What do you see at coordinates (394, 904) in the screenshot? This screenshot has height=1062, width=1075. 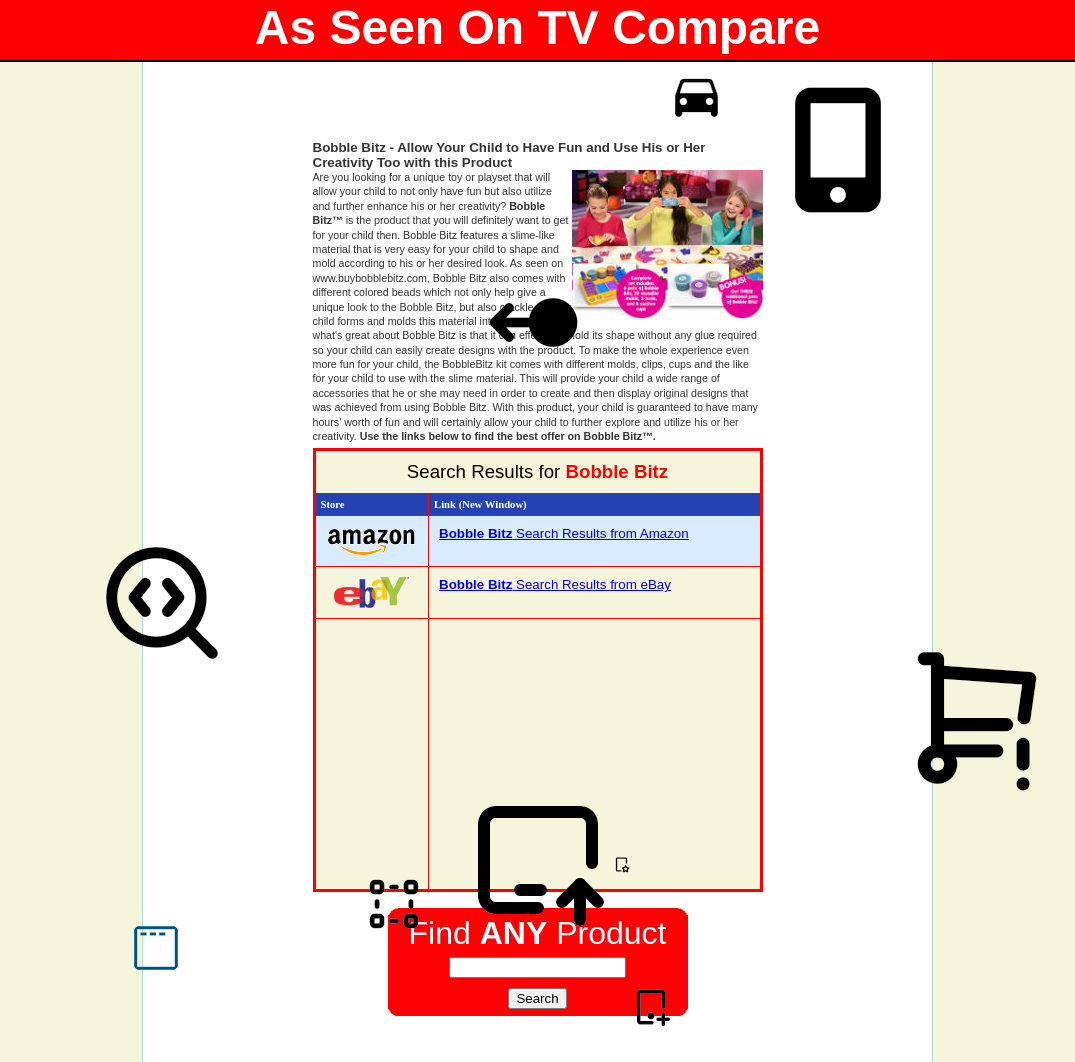 I see `adjust transformation anchor point` at bounding box center [394, 904].